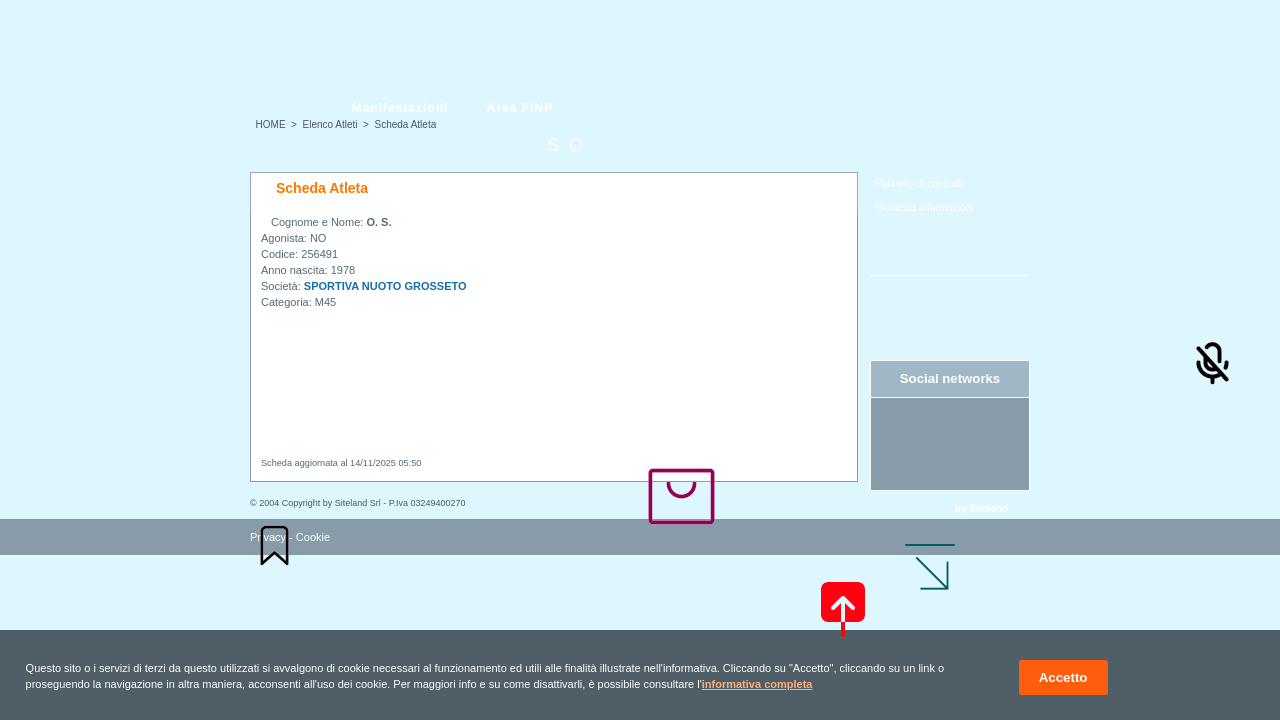 The width and height of the screenshot is (1280, 720). Describe the element at coordinates (681, 496) in the screenshot. I see `view your shopping bag` at that location.